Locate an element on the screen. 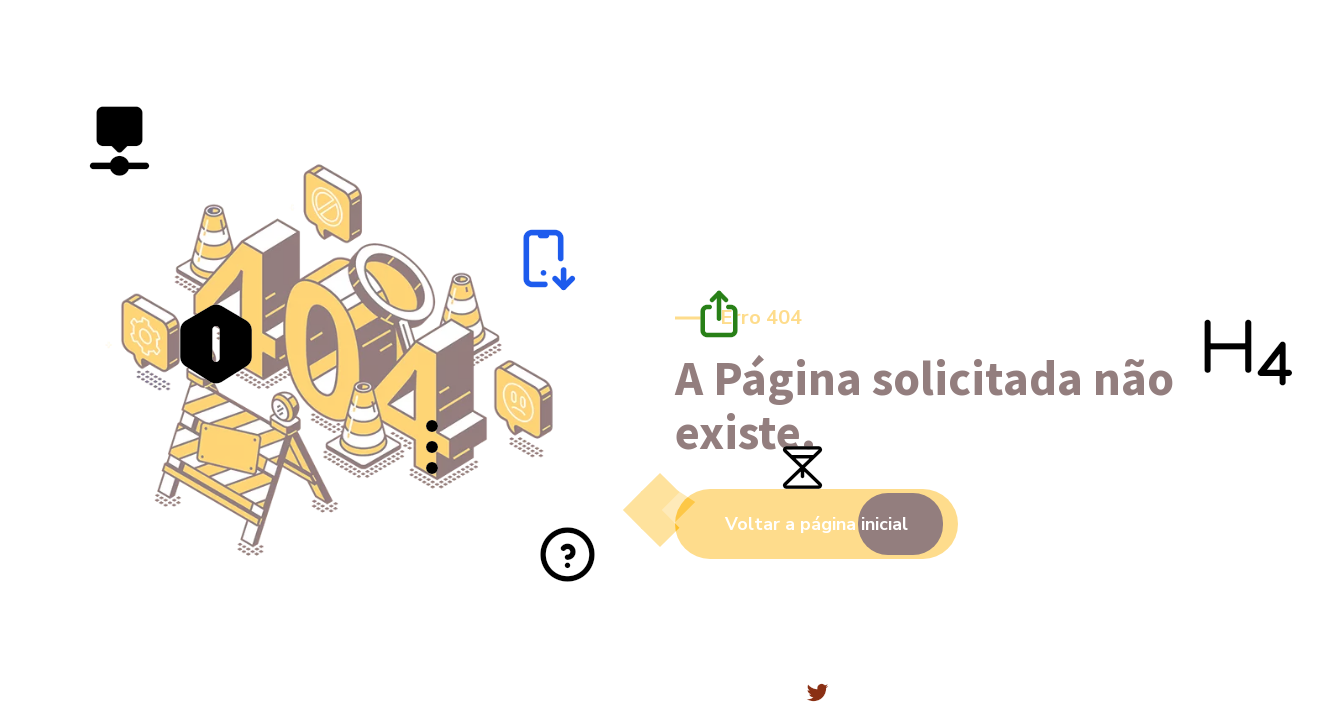 The image size is (1319, 720). access help or support information is located at coordinates (567, 554).